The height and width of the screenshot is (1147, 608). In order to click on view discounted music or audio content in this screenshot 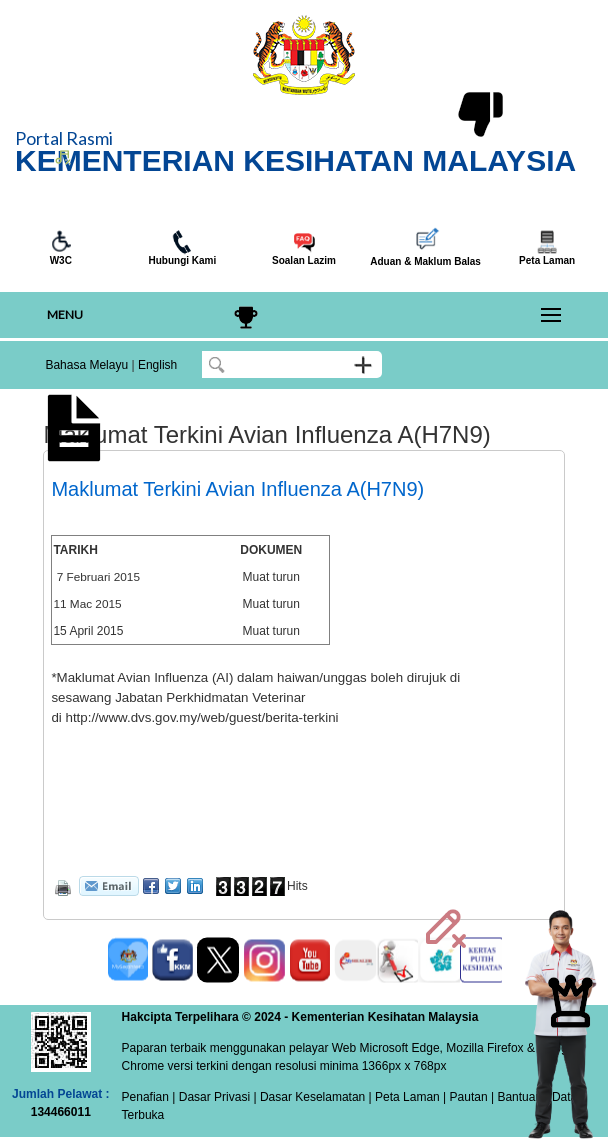, I will do `click(63, 157)`.